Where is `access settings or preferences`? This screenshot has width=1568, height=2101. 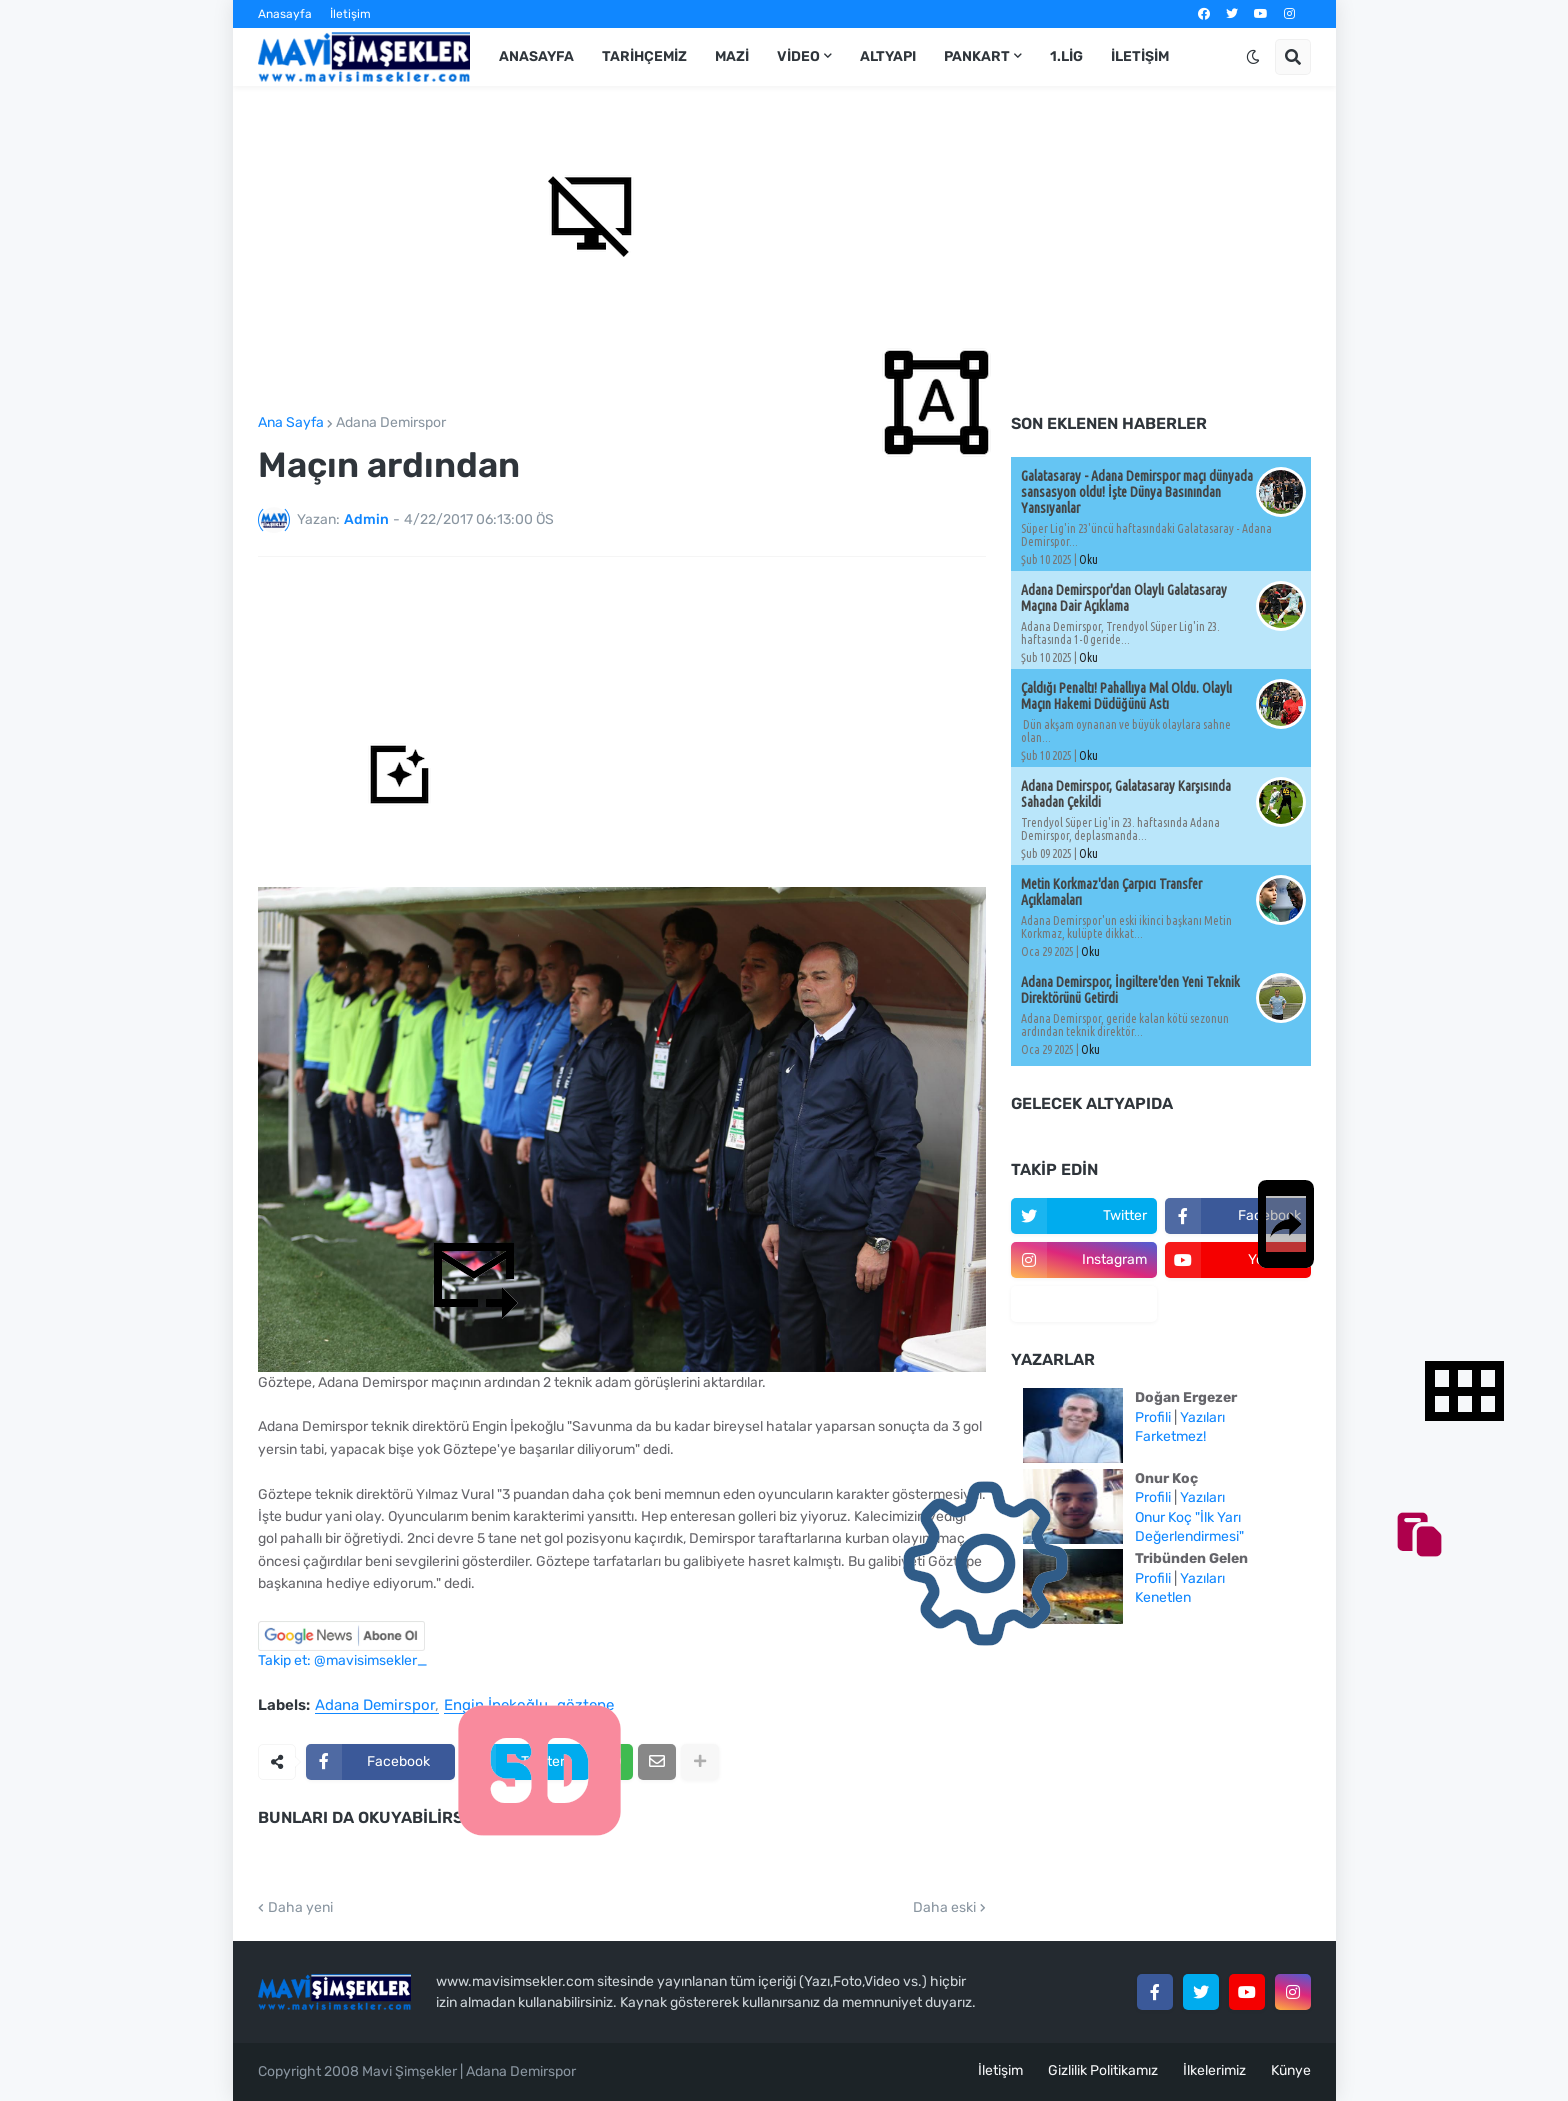 access settings or preferences is located at coordinates (985, 1563).